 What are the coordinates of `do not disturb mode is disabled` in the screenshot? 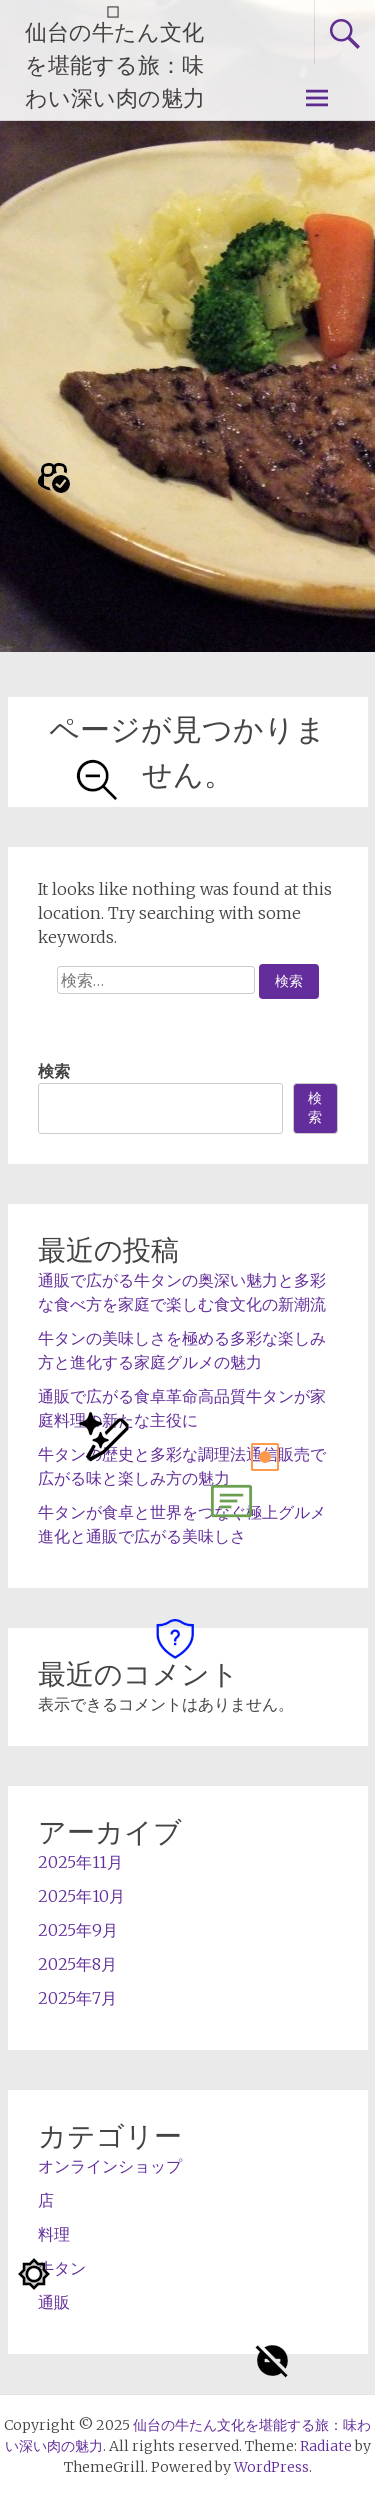 It's located at (272, 2360).